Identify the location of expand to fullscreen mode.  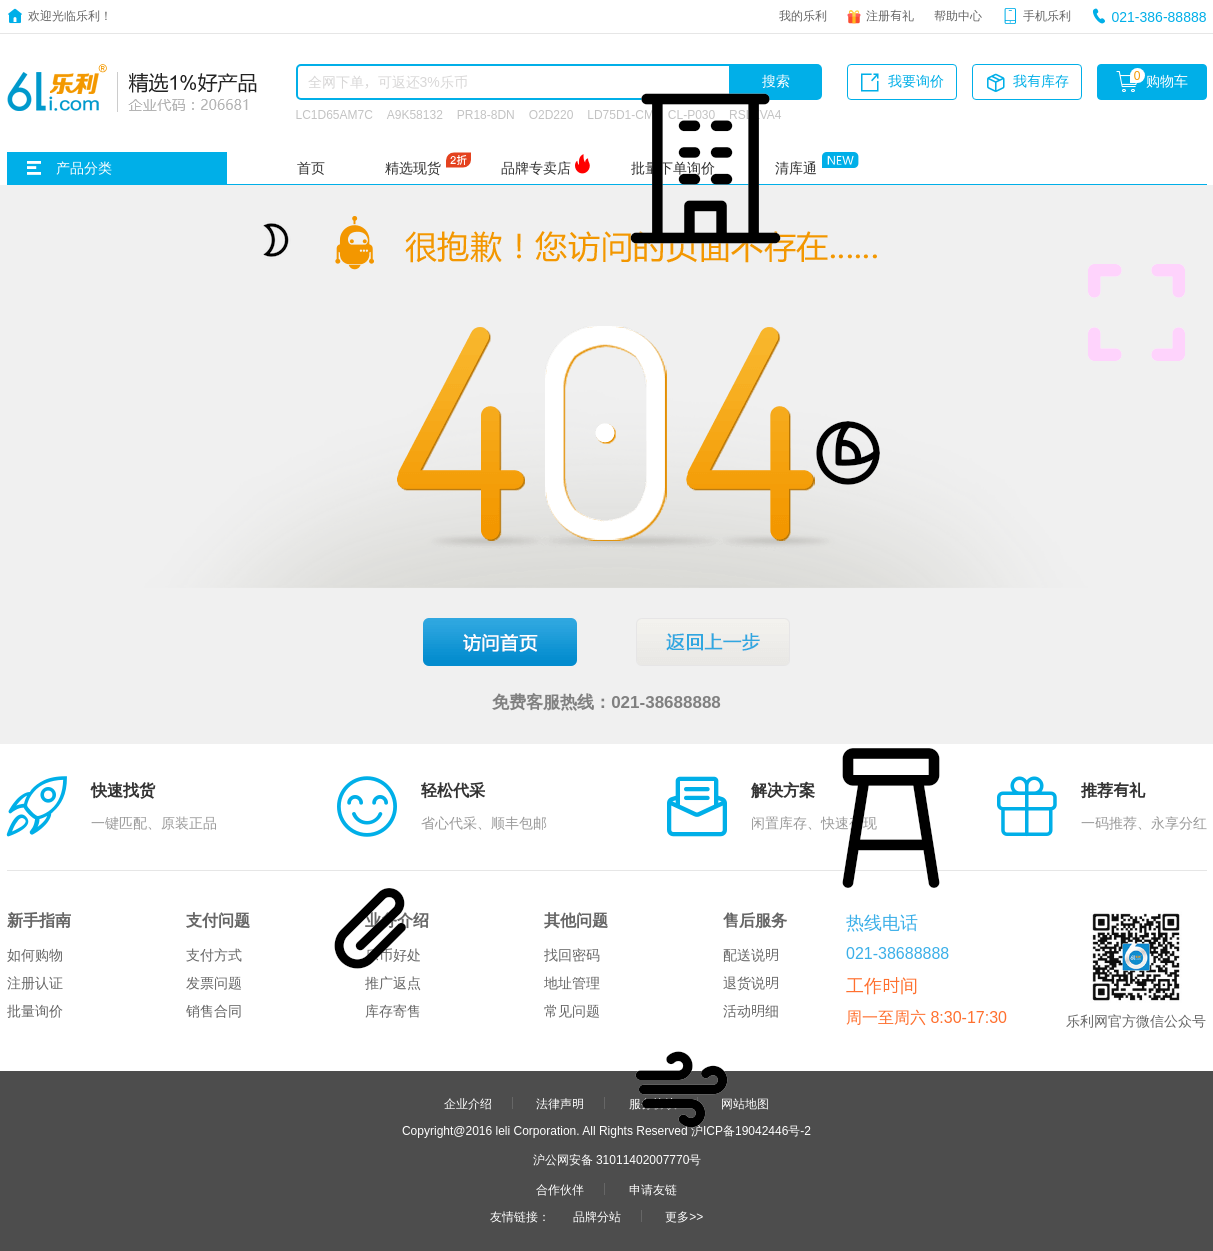
(1136, 312).